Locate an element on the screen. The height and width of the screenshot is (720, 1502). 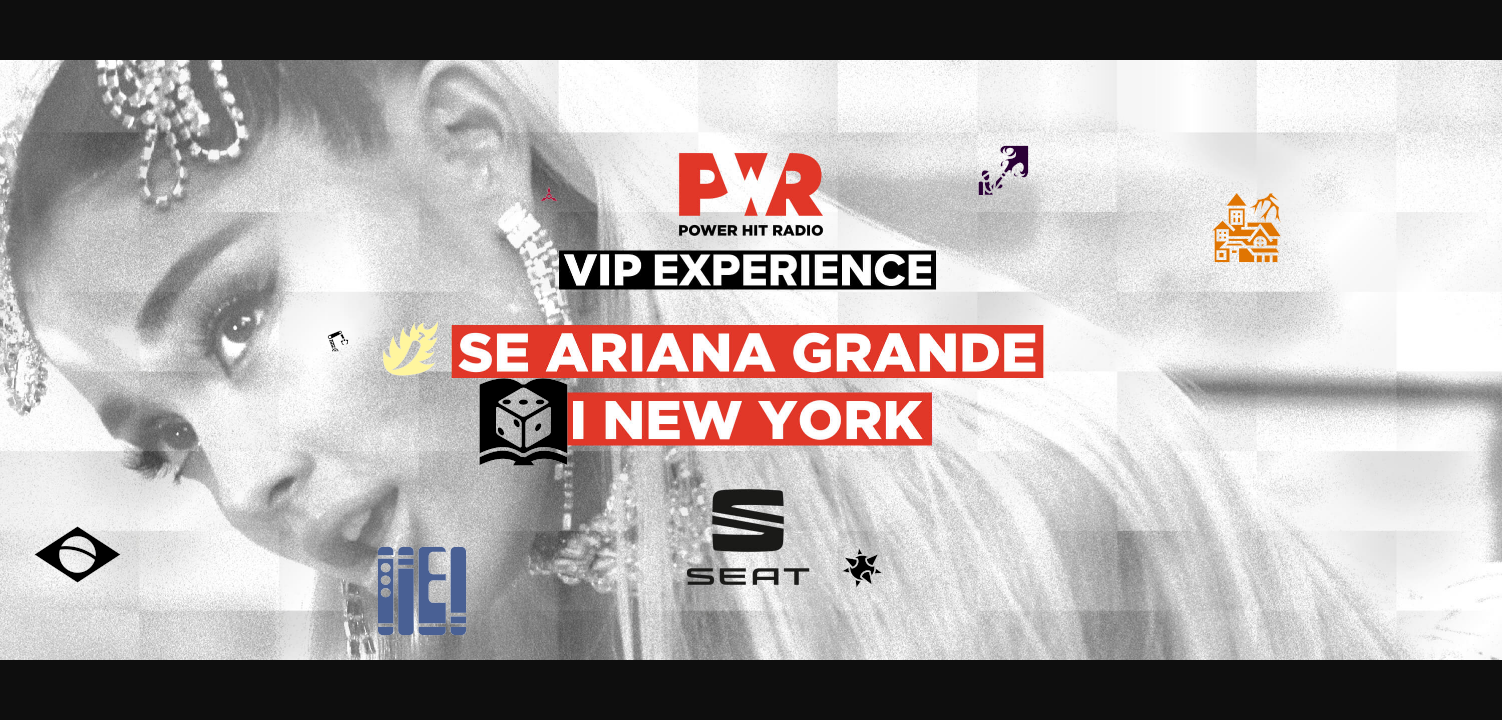
select brazilian portuguese language is located at coordinates (77, 554).